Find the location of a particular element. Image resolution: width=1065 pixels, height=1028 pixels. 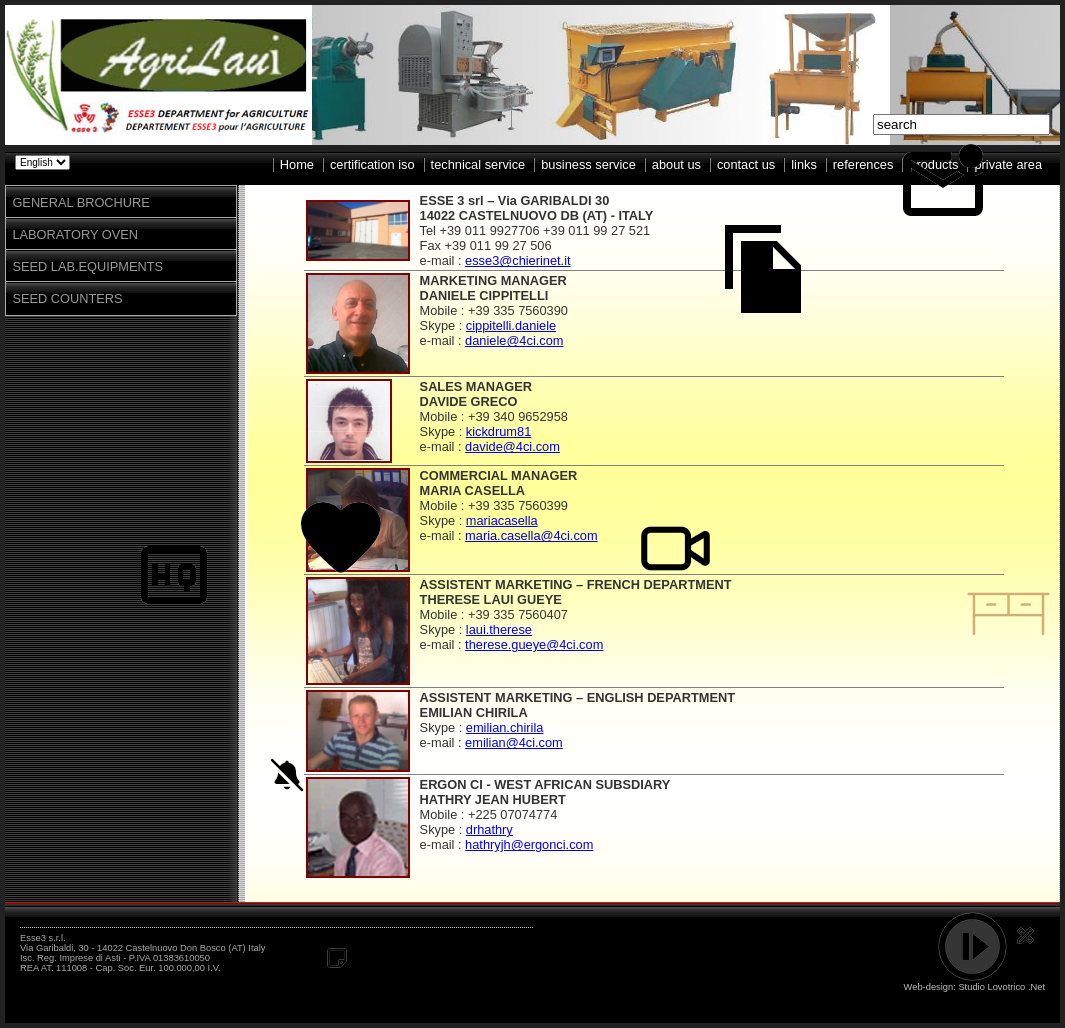

add to favorites is located at coordinates (341, 538).